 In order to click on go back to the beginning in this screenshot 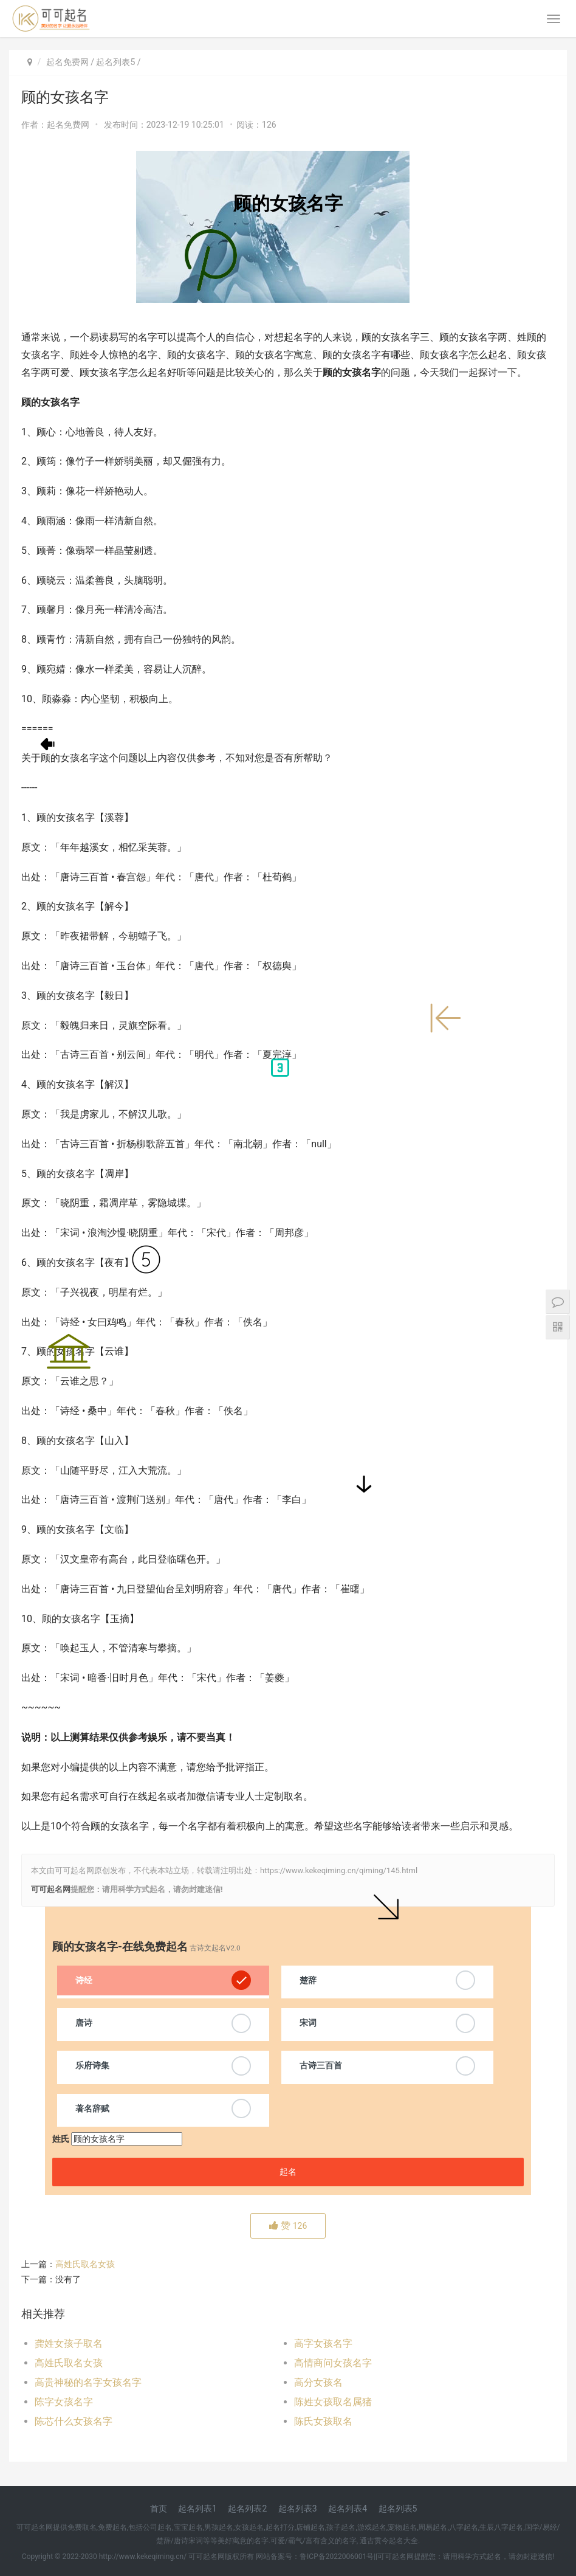, I will do `click(445, 1018)`.